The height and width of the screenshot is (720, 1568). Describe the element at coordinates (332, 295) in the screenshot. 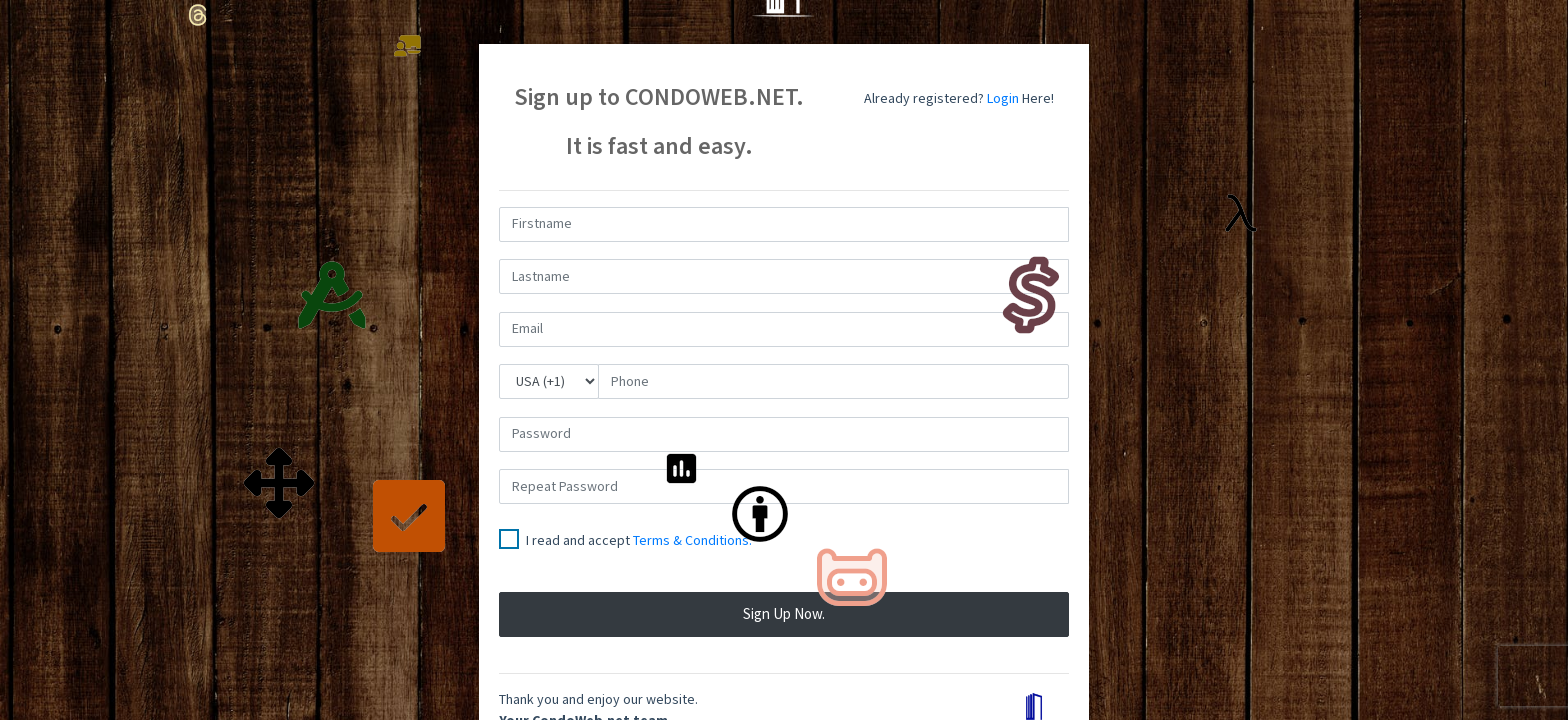

I see `access drawing or drafting tools` at that location.